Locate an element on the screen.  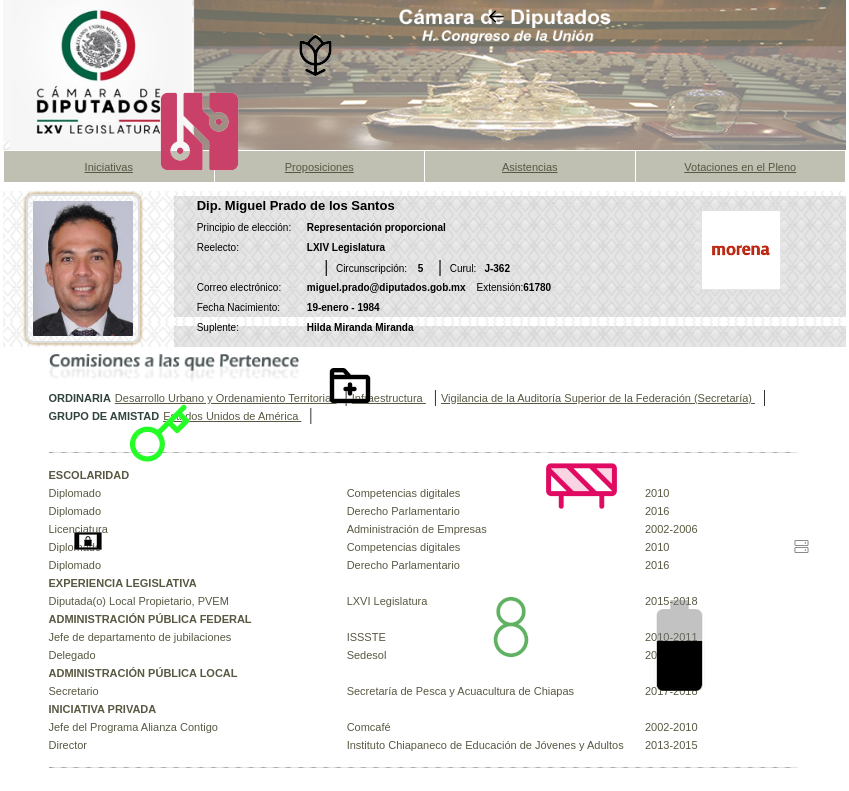
access storage or server settings is located at coordinates (801, 546).